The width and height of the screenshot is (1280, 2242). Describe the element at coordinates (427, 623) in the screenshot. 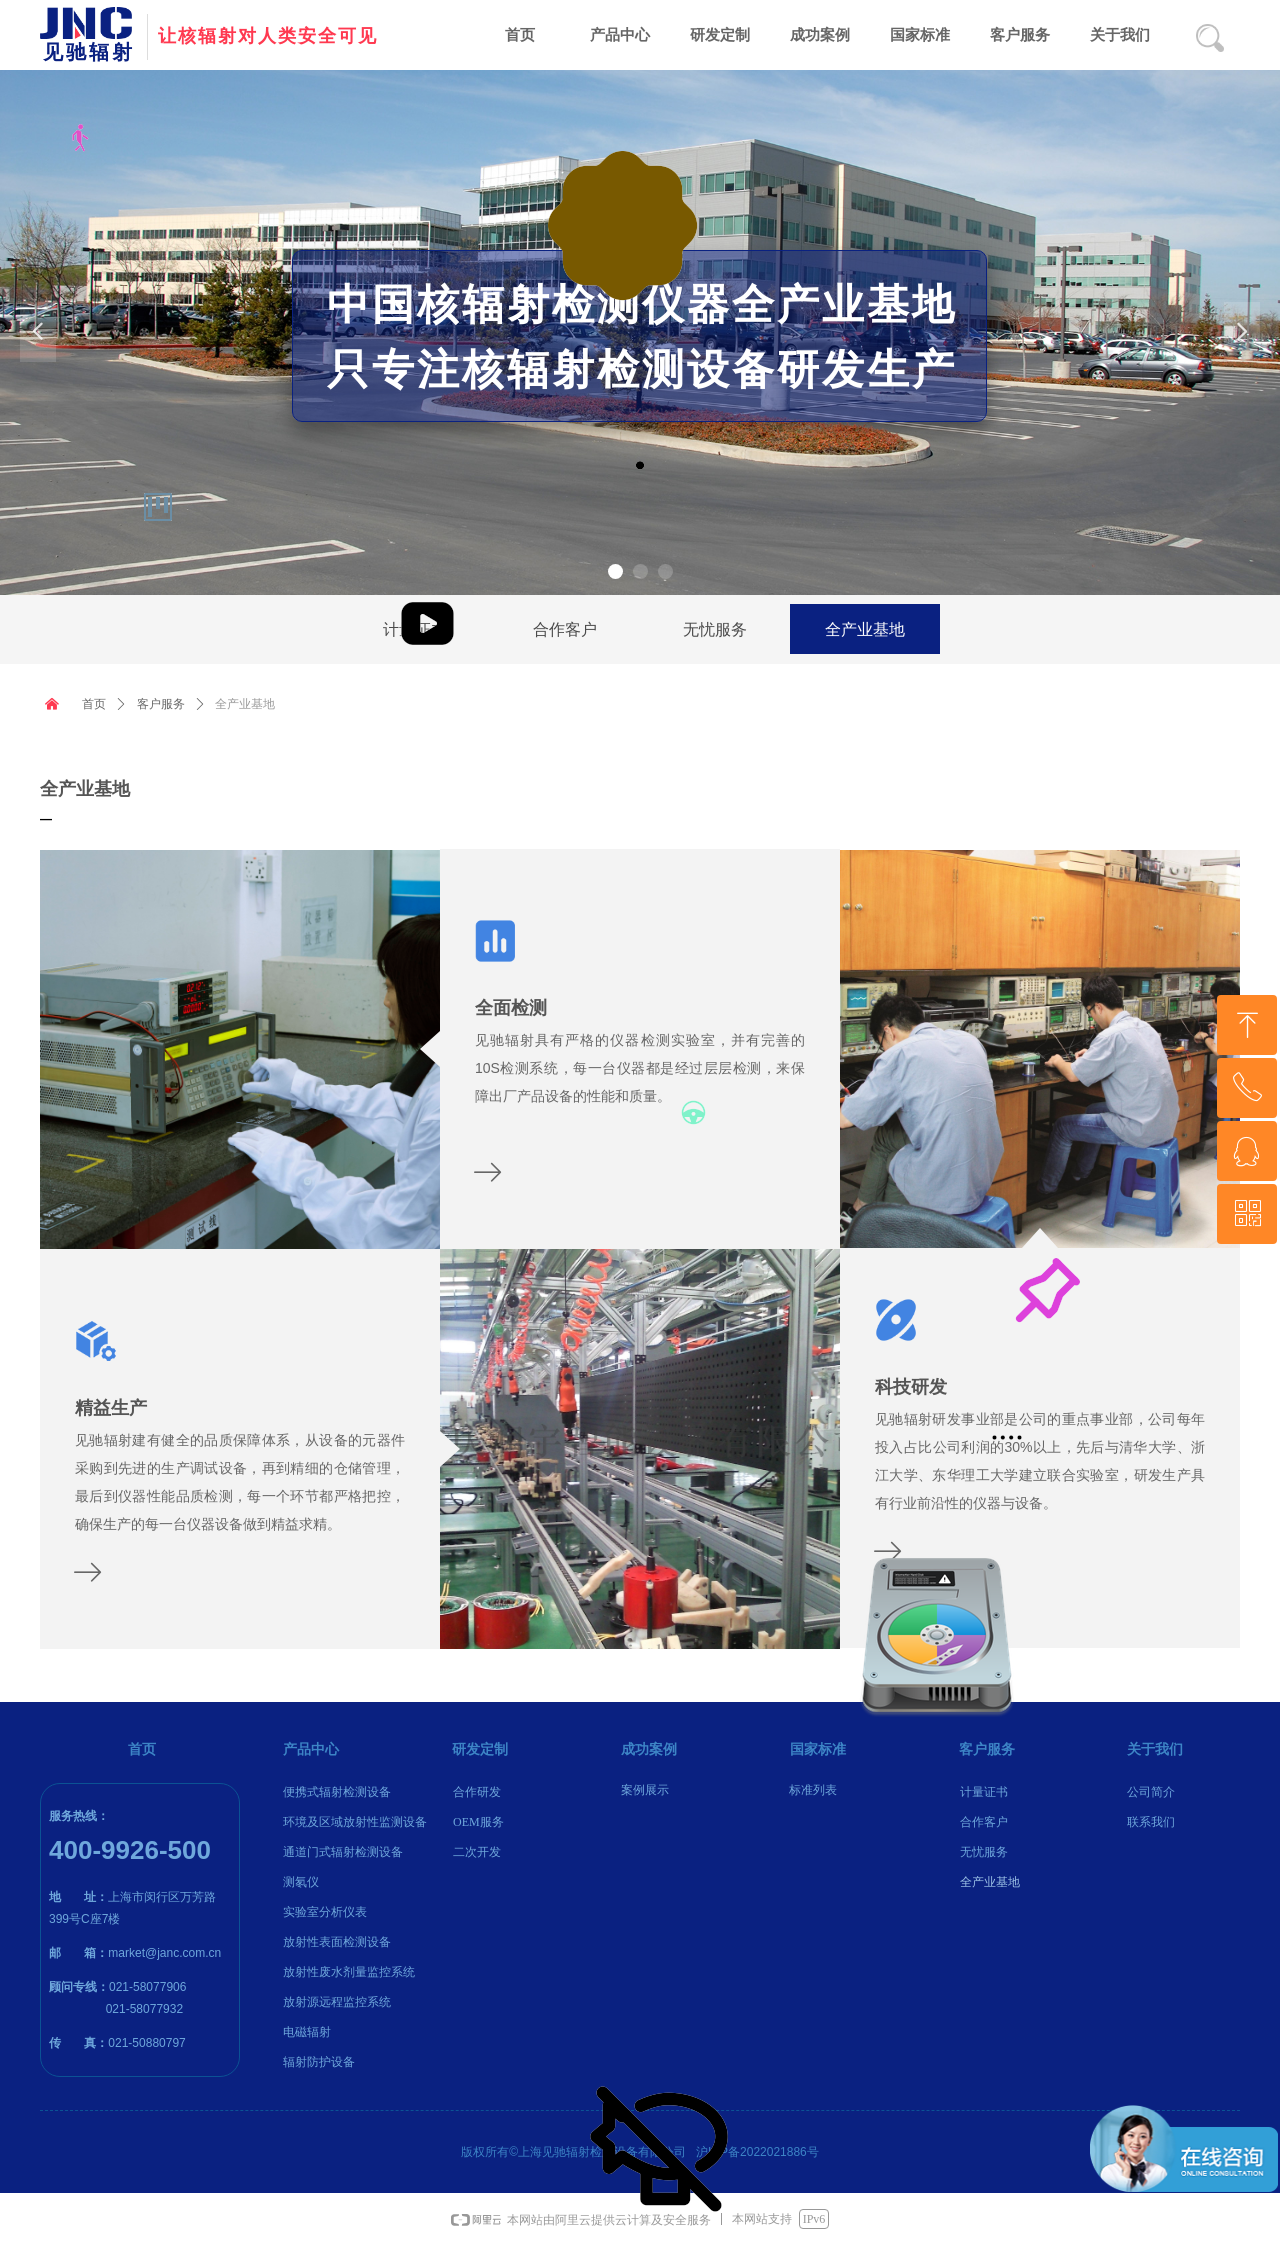

I see `open YouTube` at that location.